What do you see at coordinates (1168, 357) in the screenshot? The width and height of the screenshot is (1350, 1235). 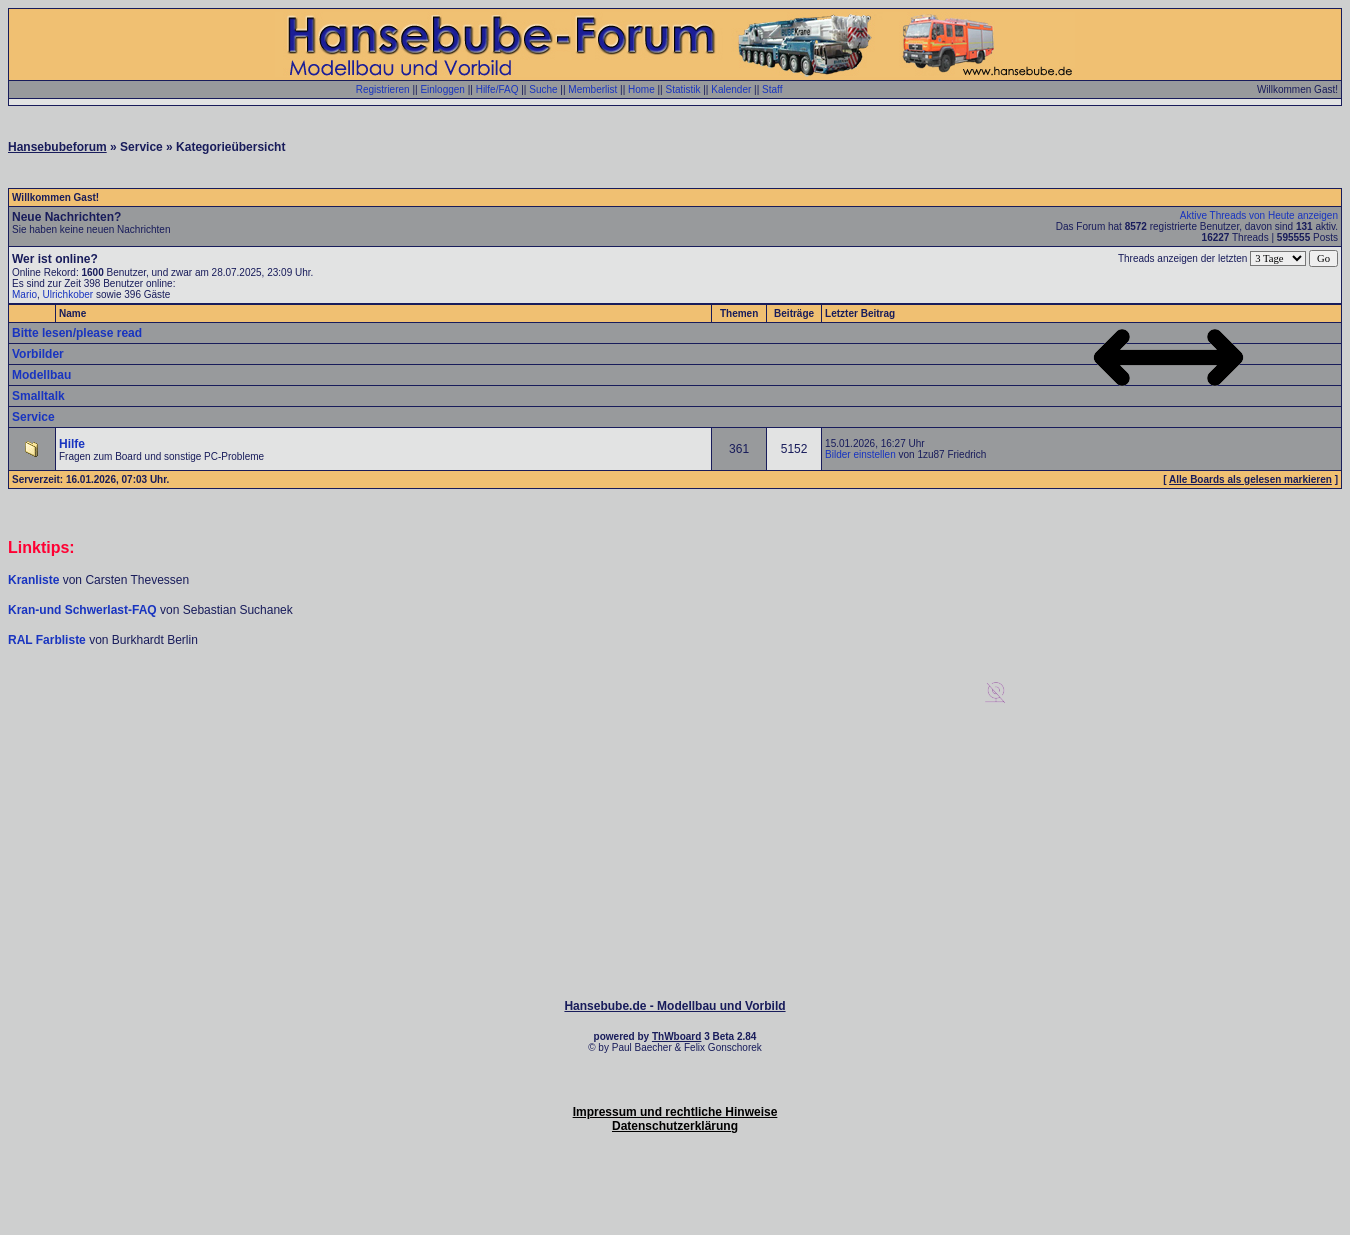 I see `adjust width or resize horizontally` at bounding box center [1168, 357].